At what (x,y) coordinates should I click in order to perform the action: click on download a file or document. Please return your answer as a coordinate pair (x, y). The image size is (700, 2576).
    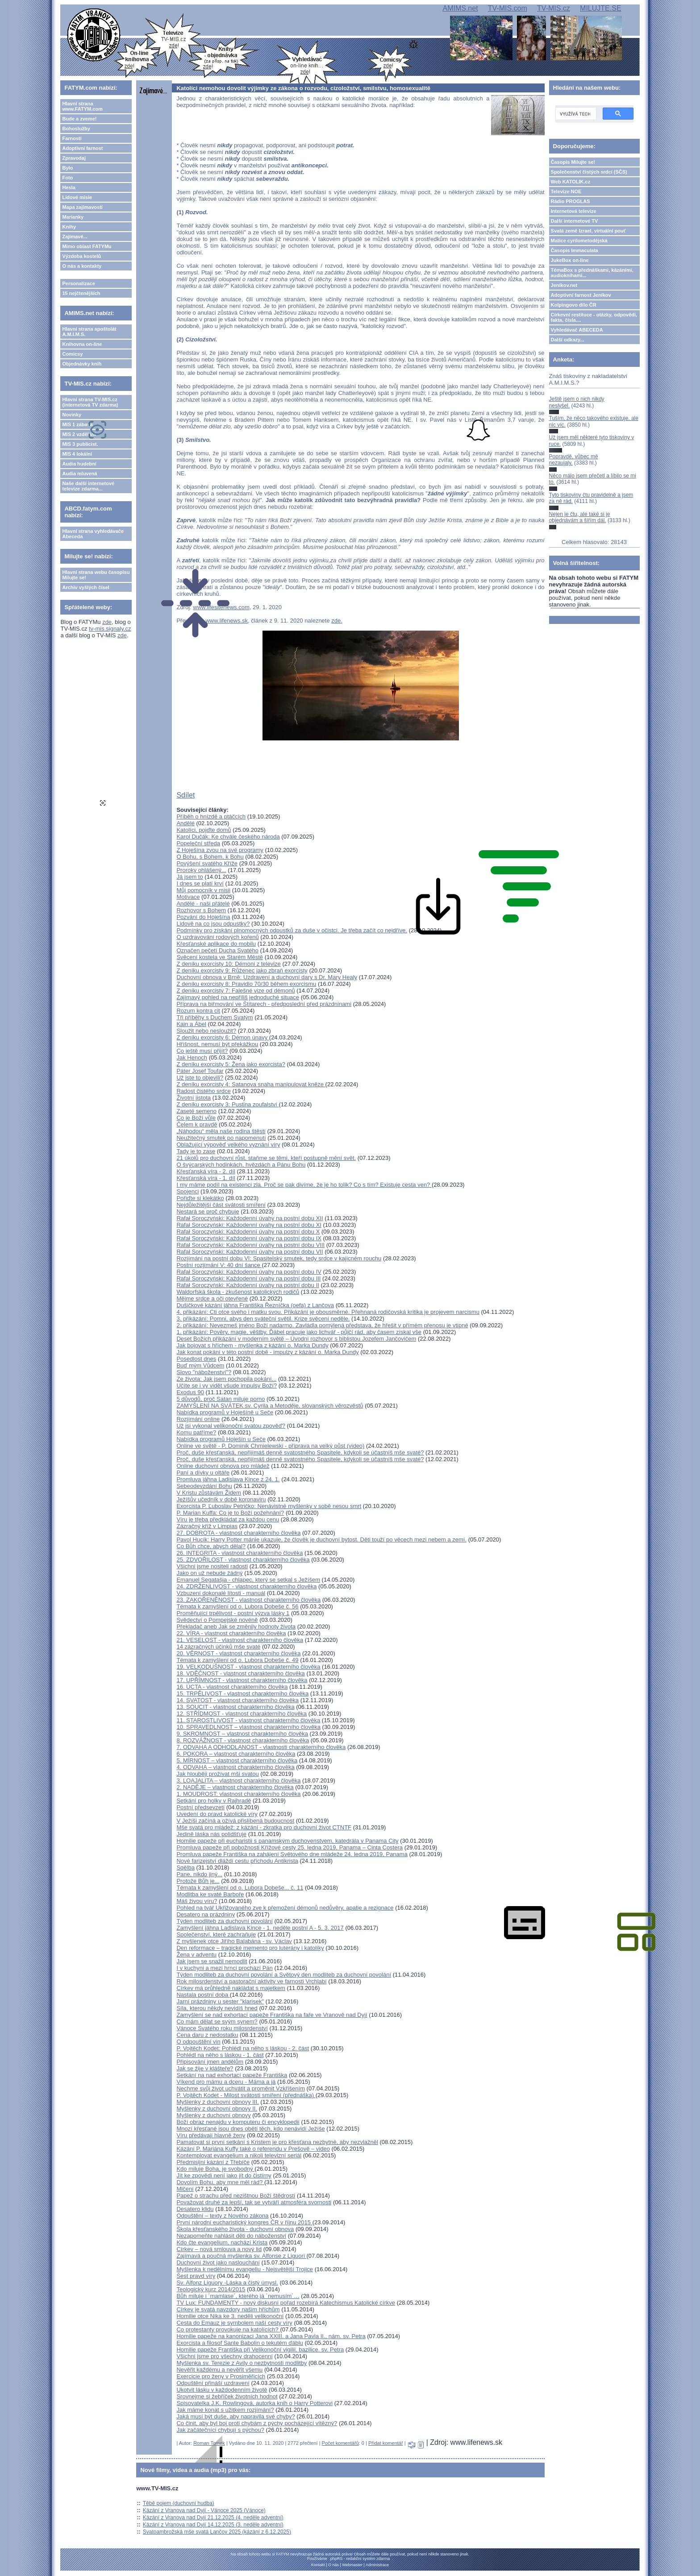
    Looking at the image, I should click on (438, 906).